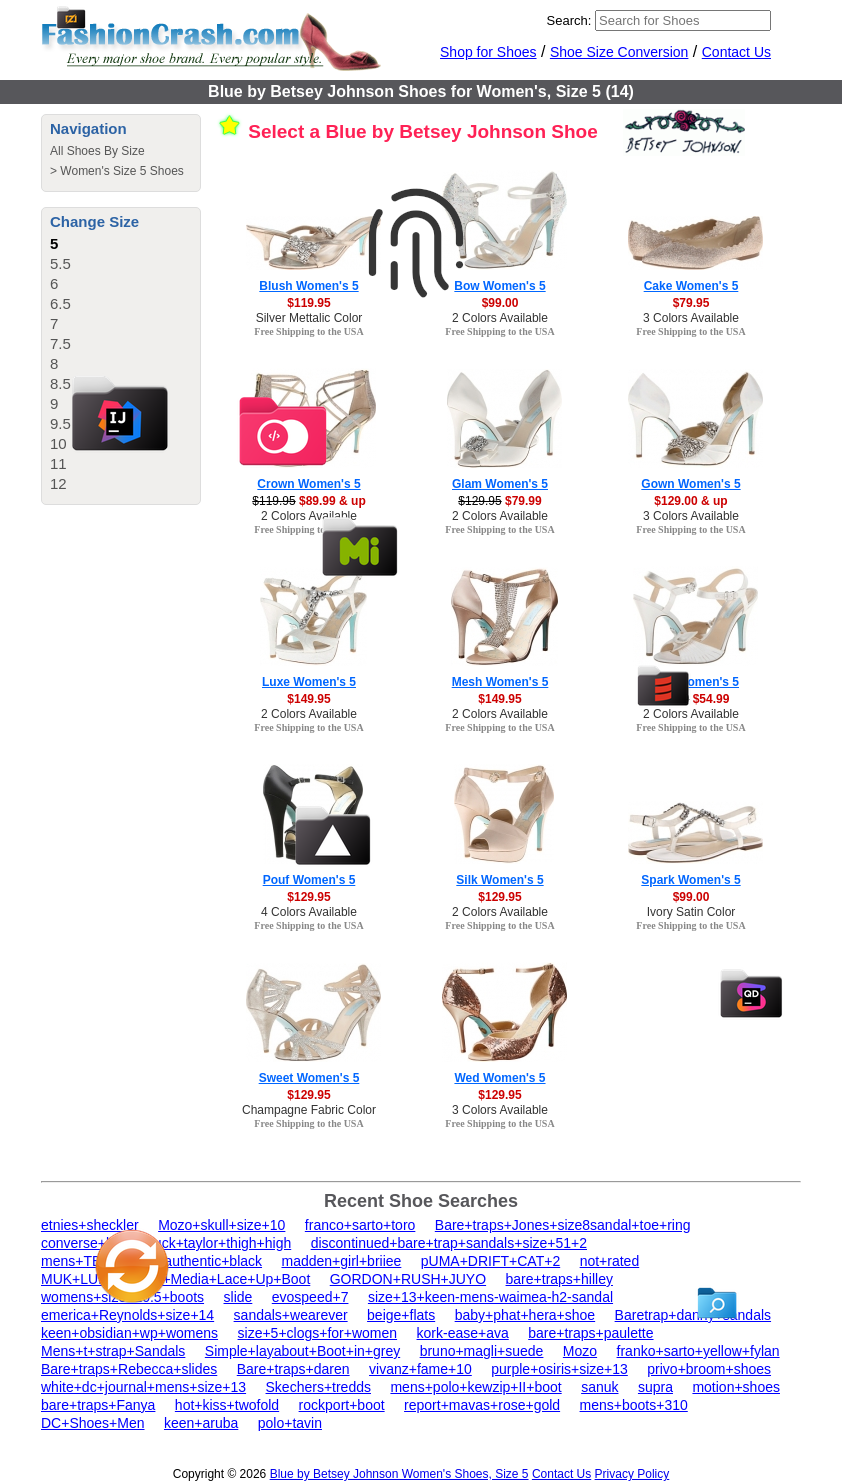  What do you see at coordinates (359, 548) in the screenshot?
I see `open misskey files folder` at bounding box center [359, 548].